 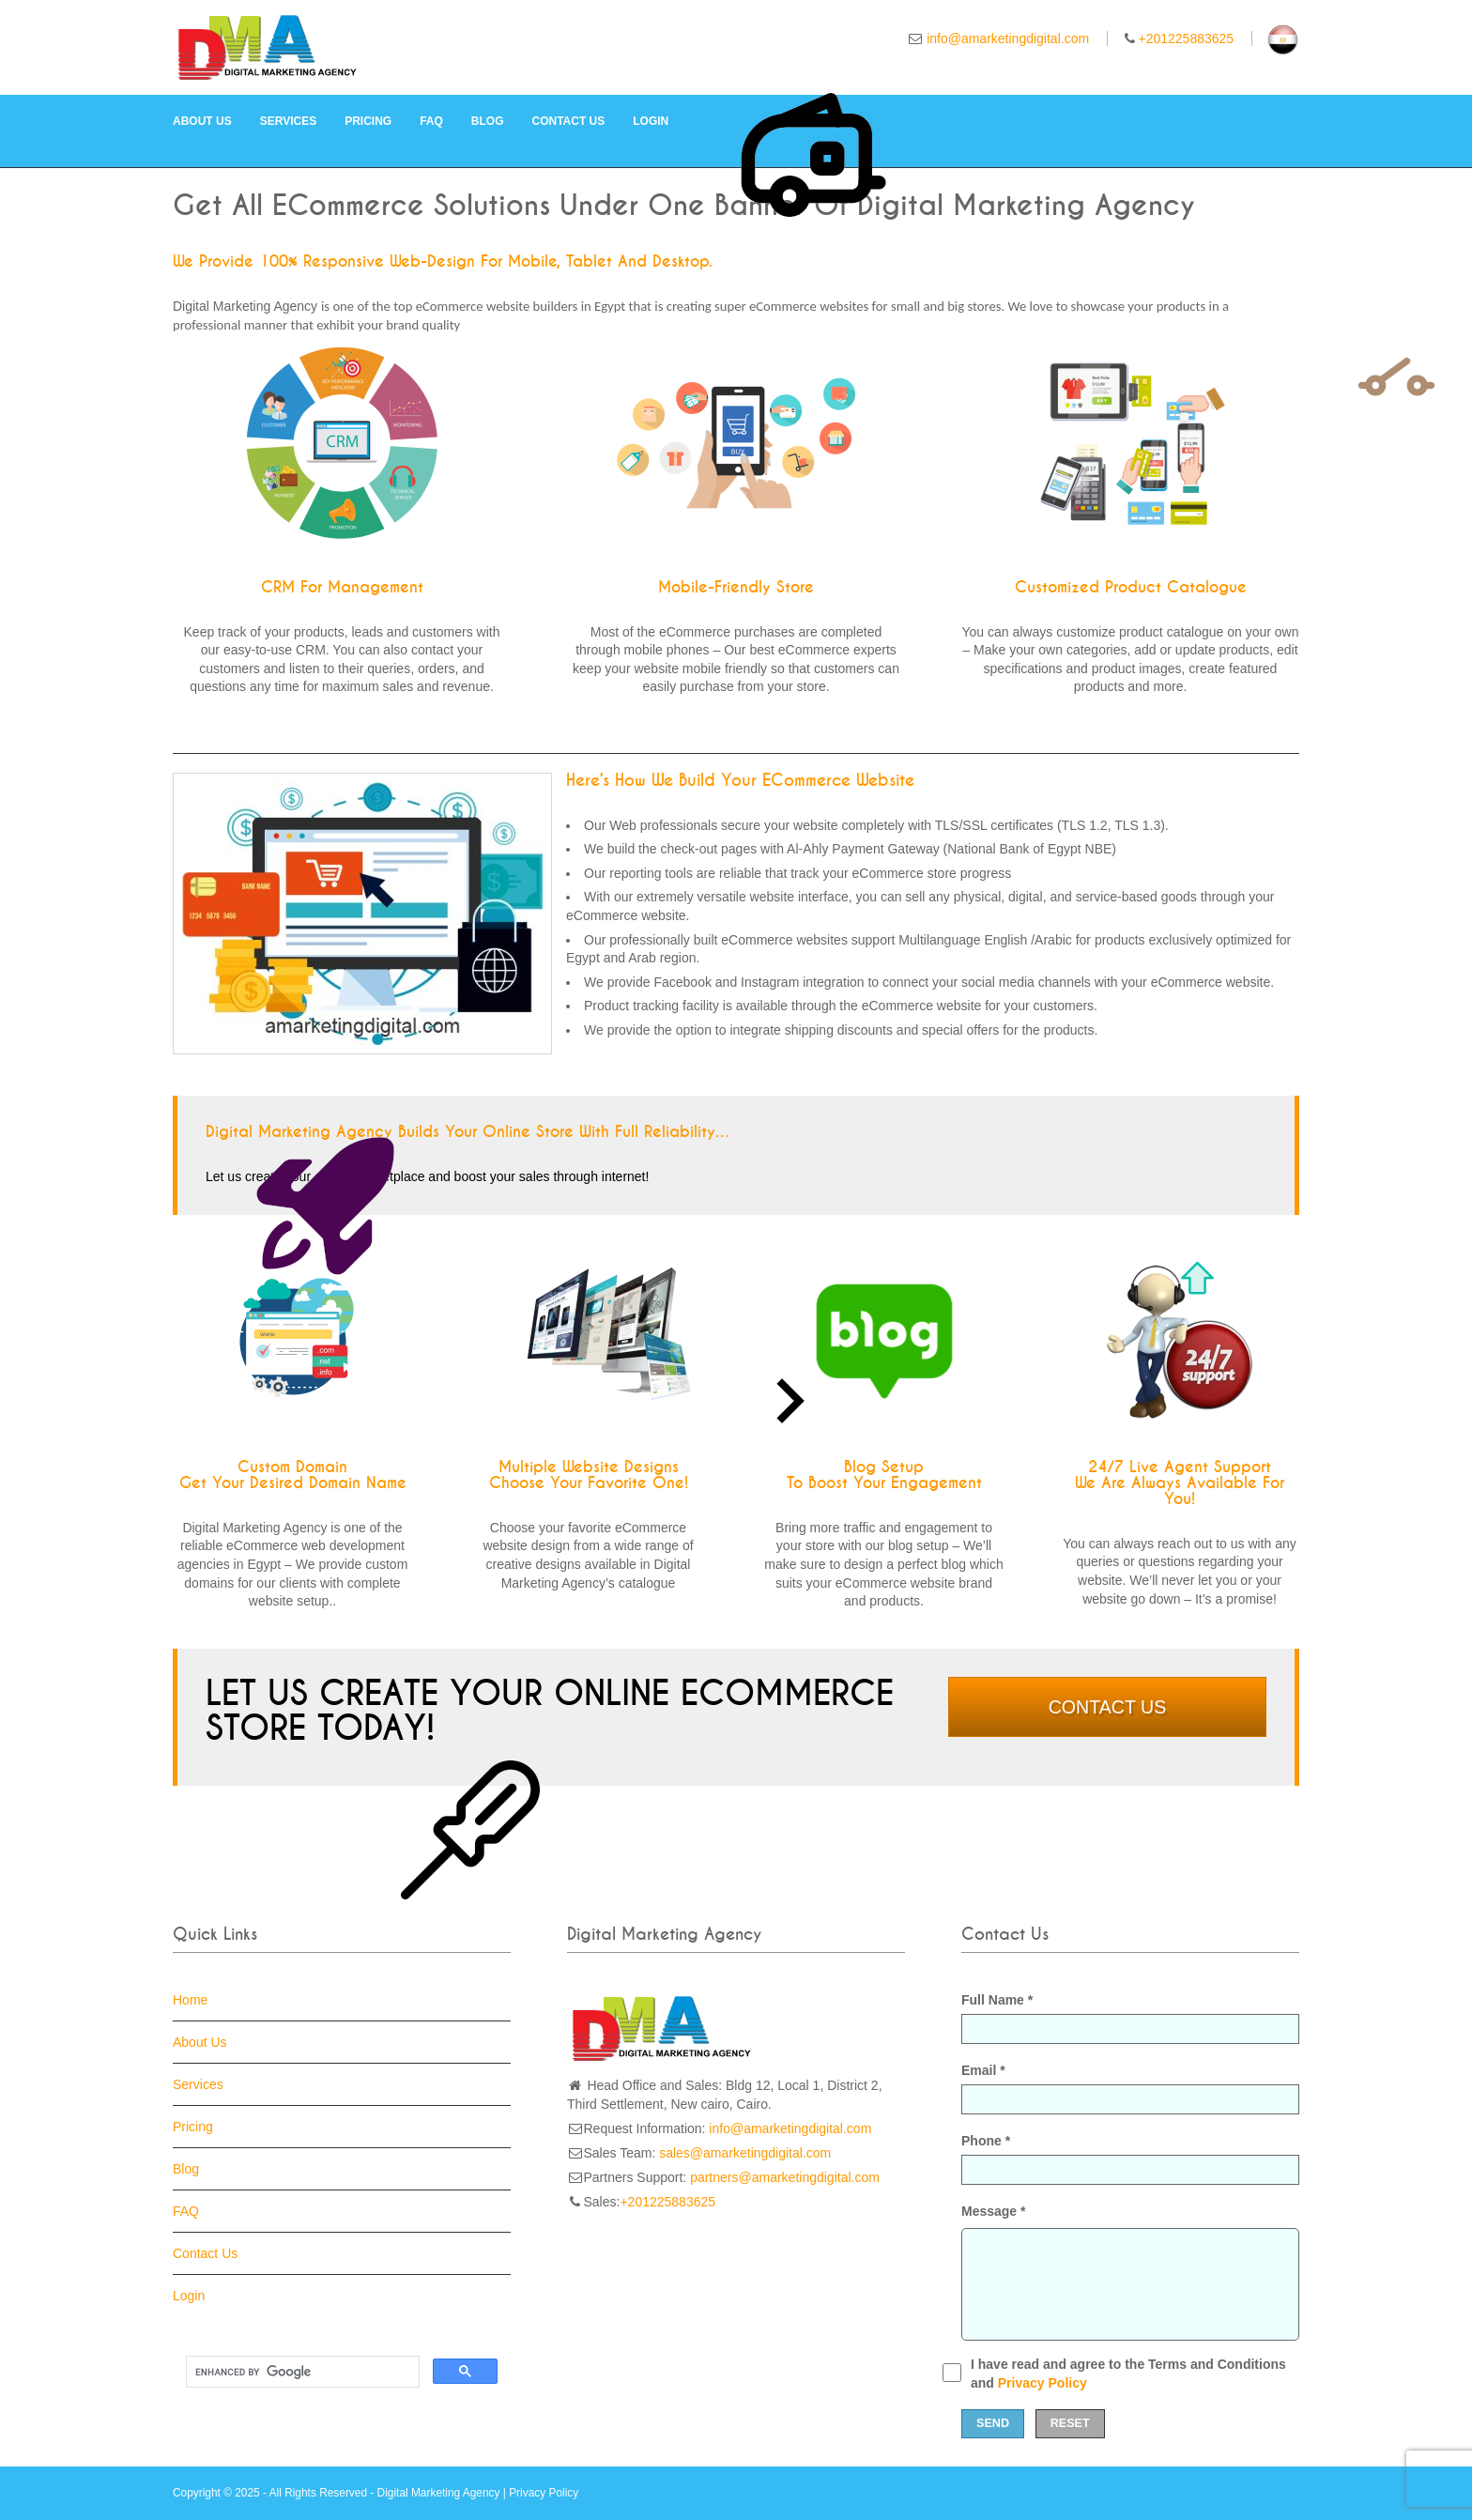 What do you see at coordinates (470, 1830) in the screenshot?
I see `access settings or configuration options` at bounding box center [470, 1830].